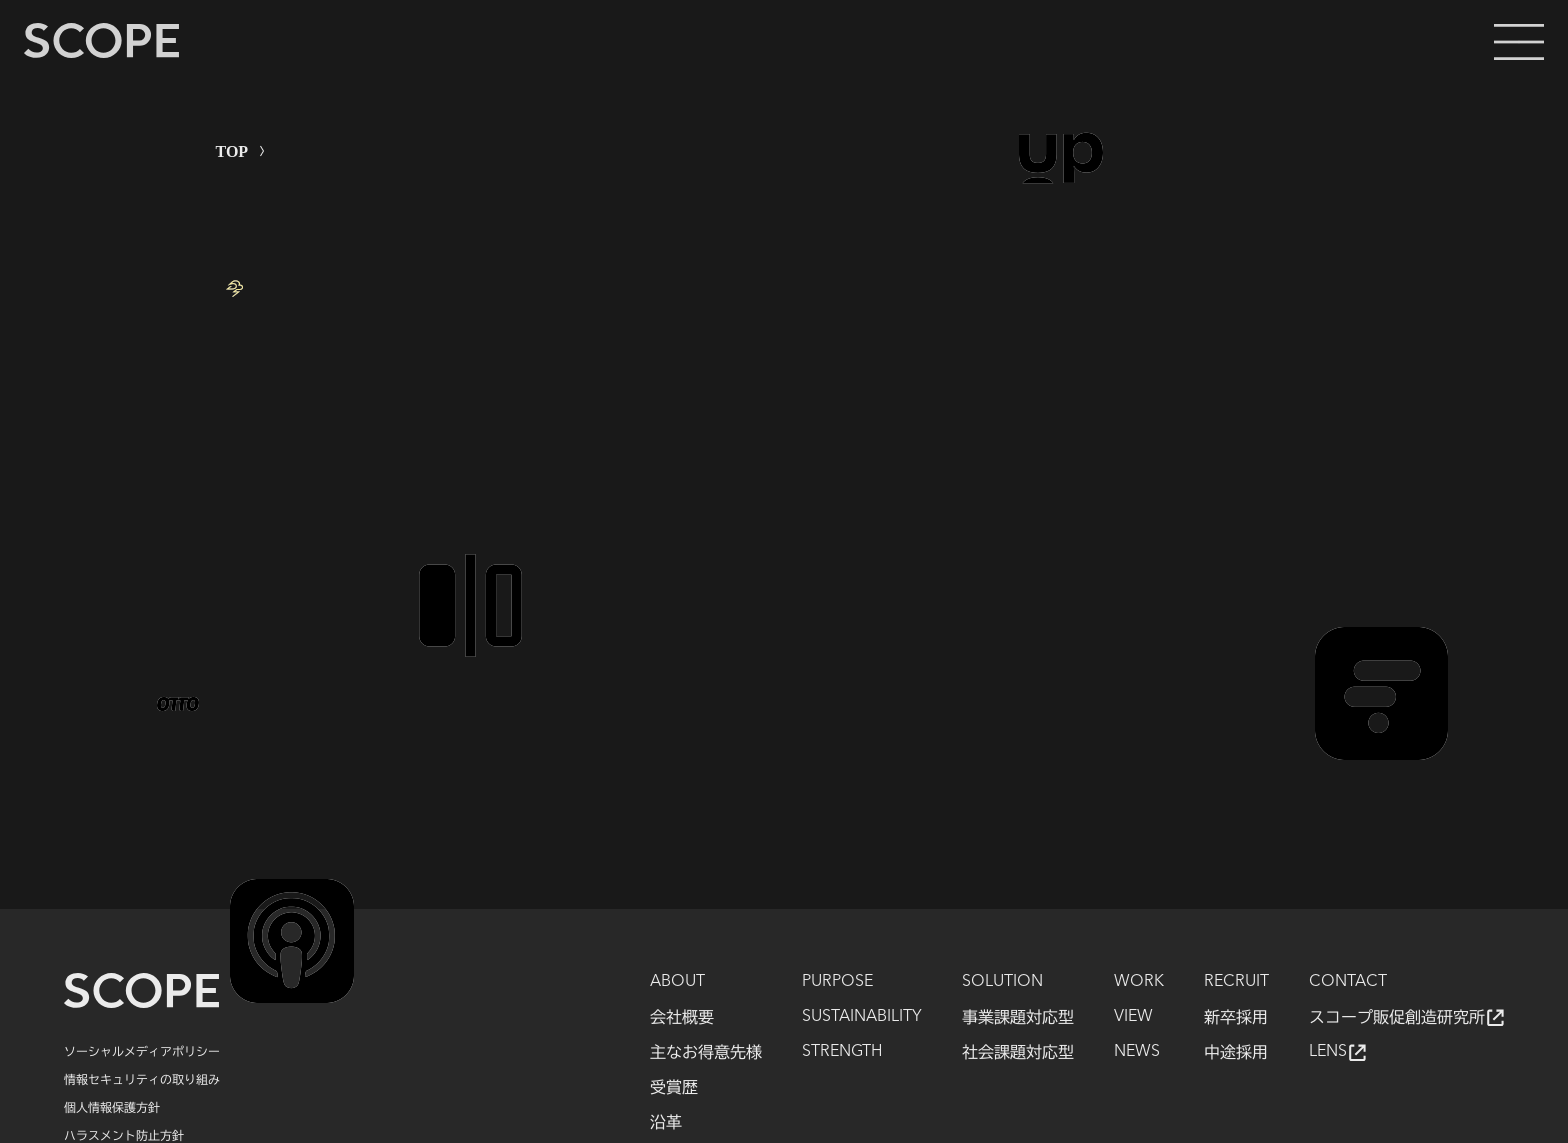  What do you see at coordinates (470, 605) in the screenshot?
I see `flip image horizontally` at bounding box center [470, 605].